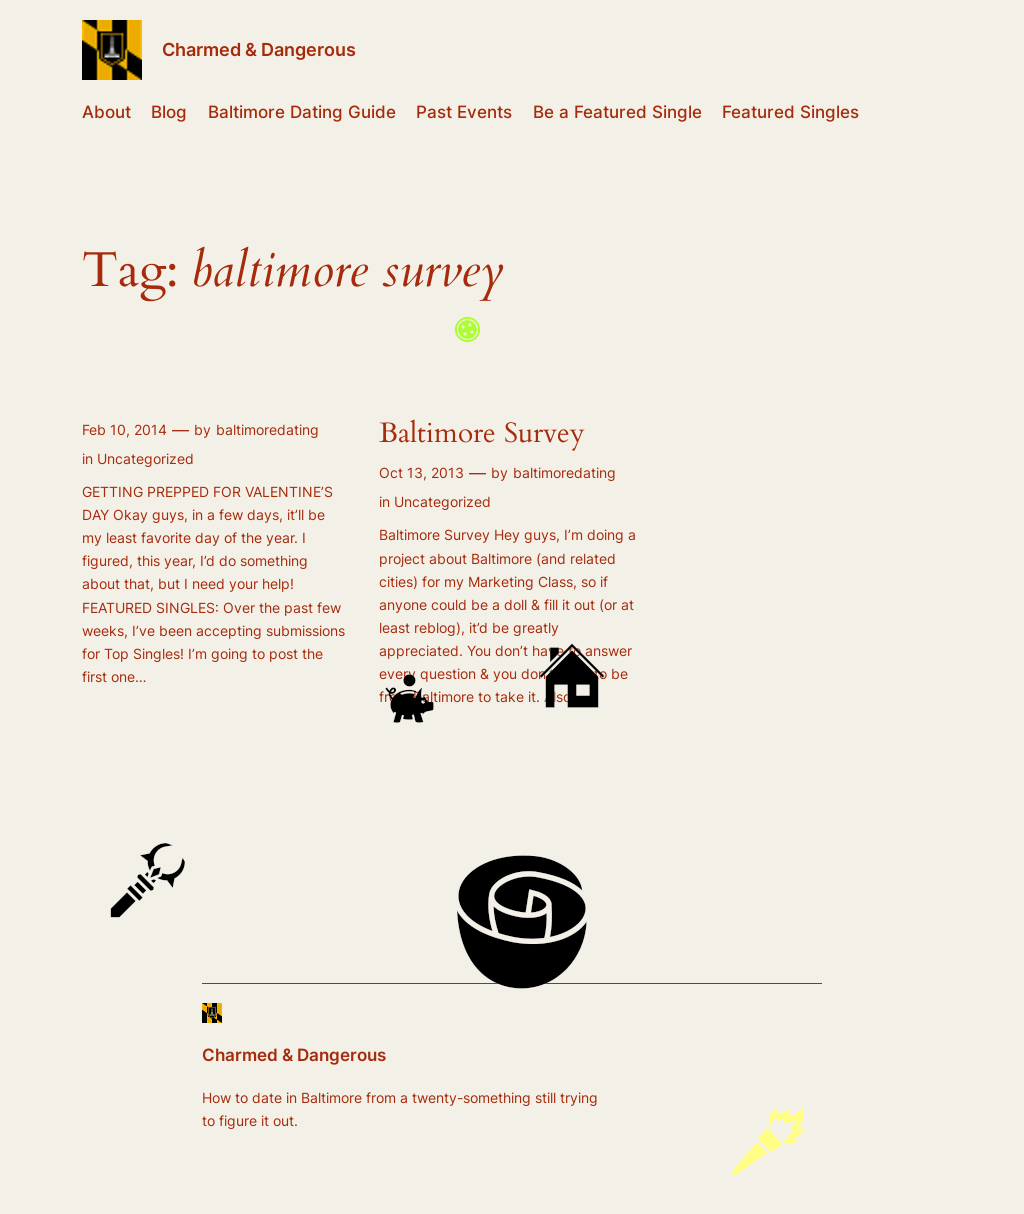  What do you see at coordinates (572, 676) in the screenshot?
I see `navigate to home screen` at bounding box center [572, 676].